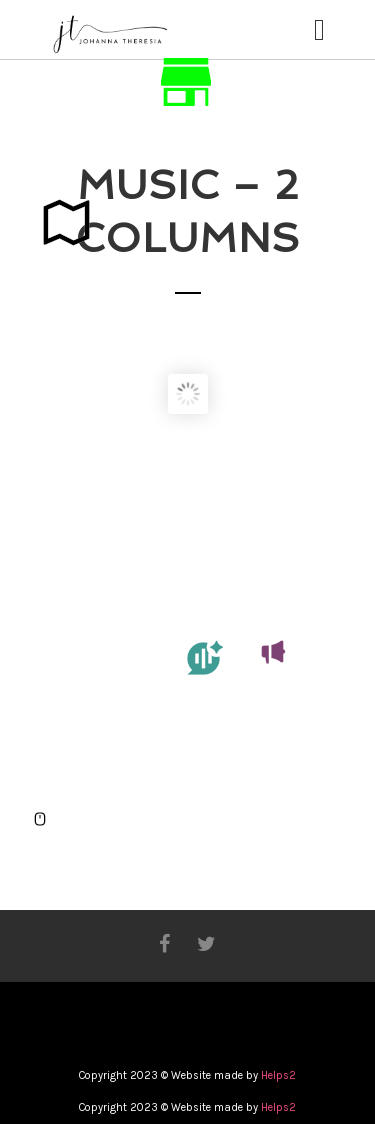 This screenshot has width=375, height=1124. I want to click on open the home assistant community store, so click(186, 82).